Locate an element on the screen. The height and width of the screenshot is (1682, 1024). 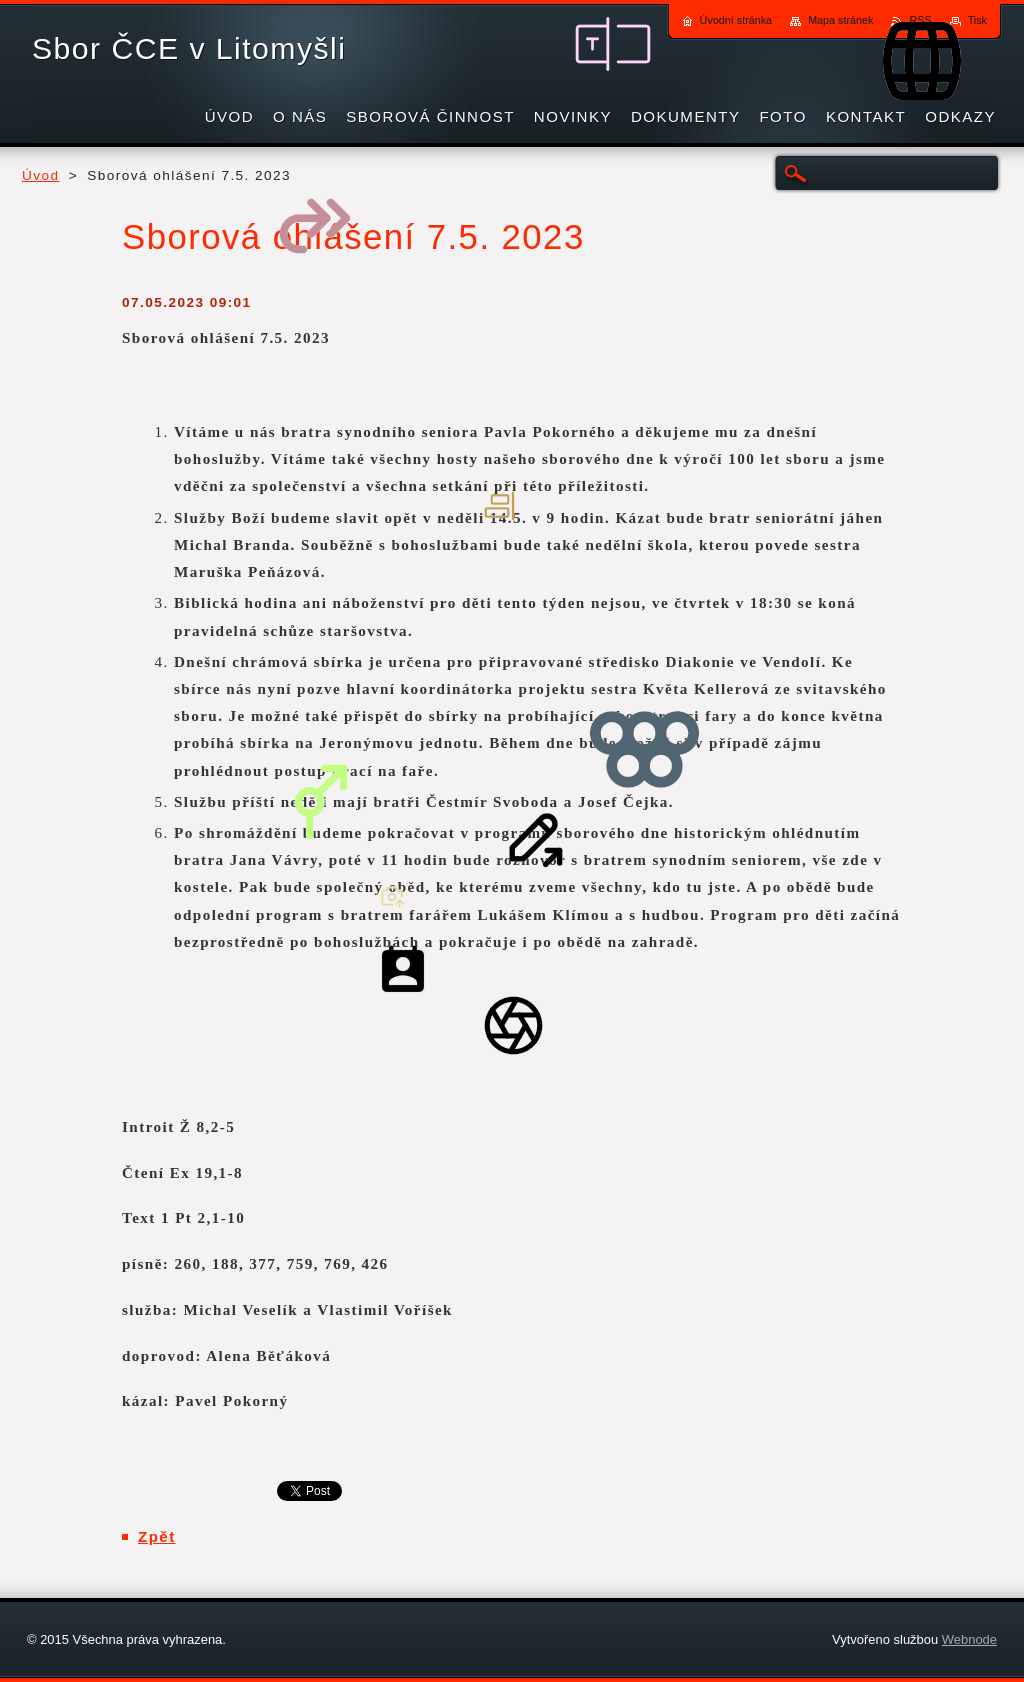
align text or content to the right is located at coordinates (500, 506).